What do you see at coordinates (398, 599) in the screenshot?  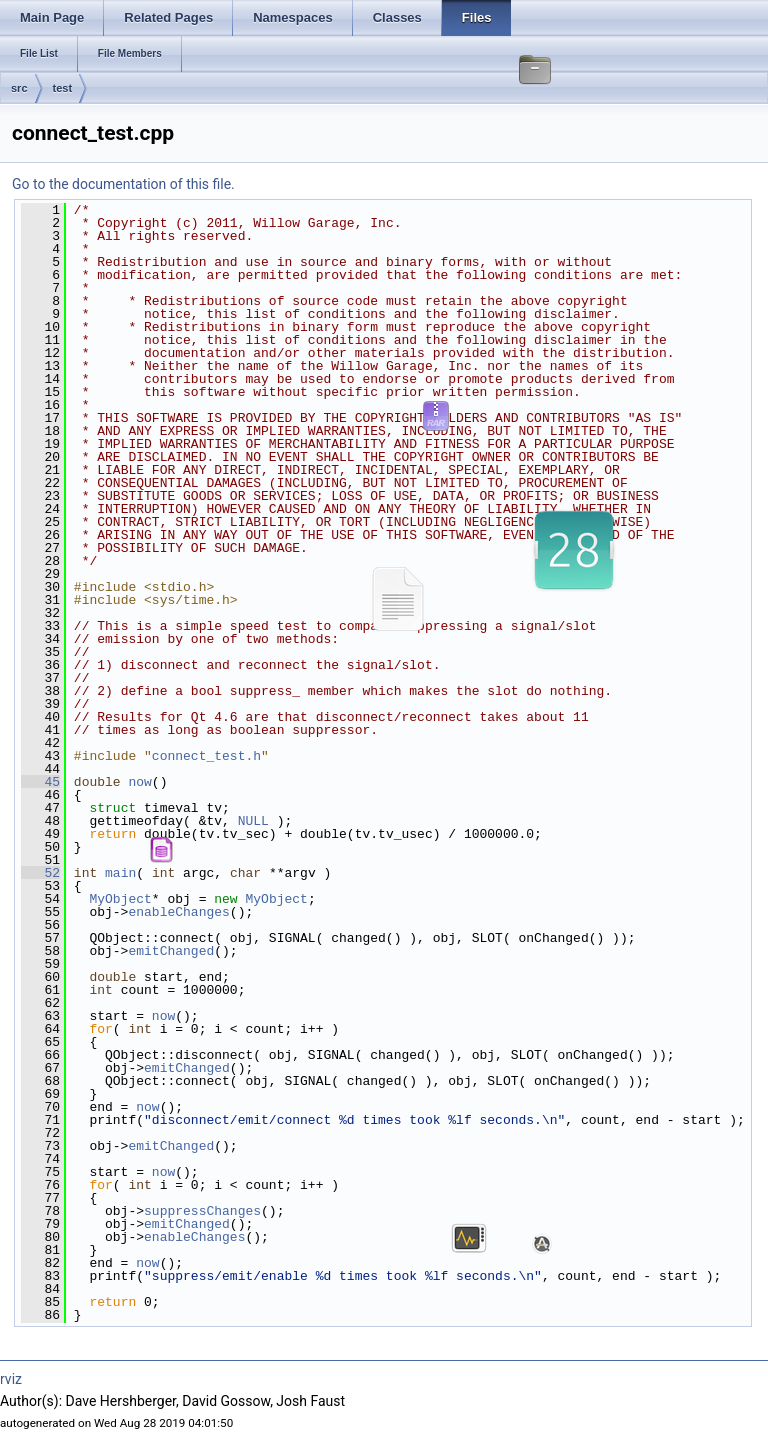 I see `open a text file` at bounding box center [398, 599].